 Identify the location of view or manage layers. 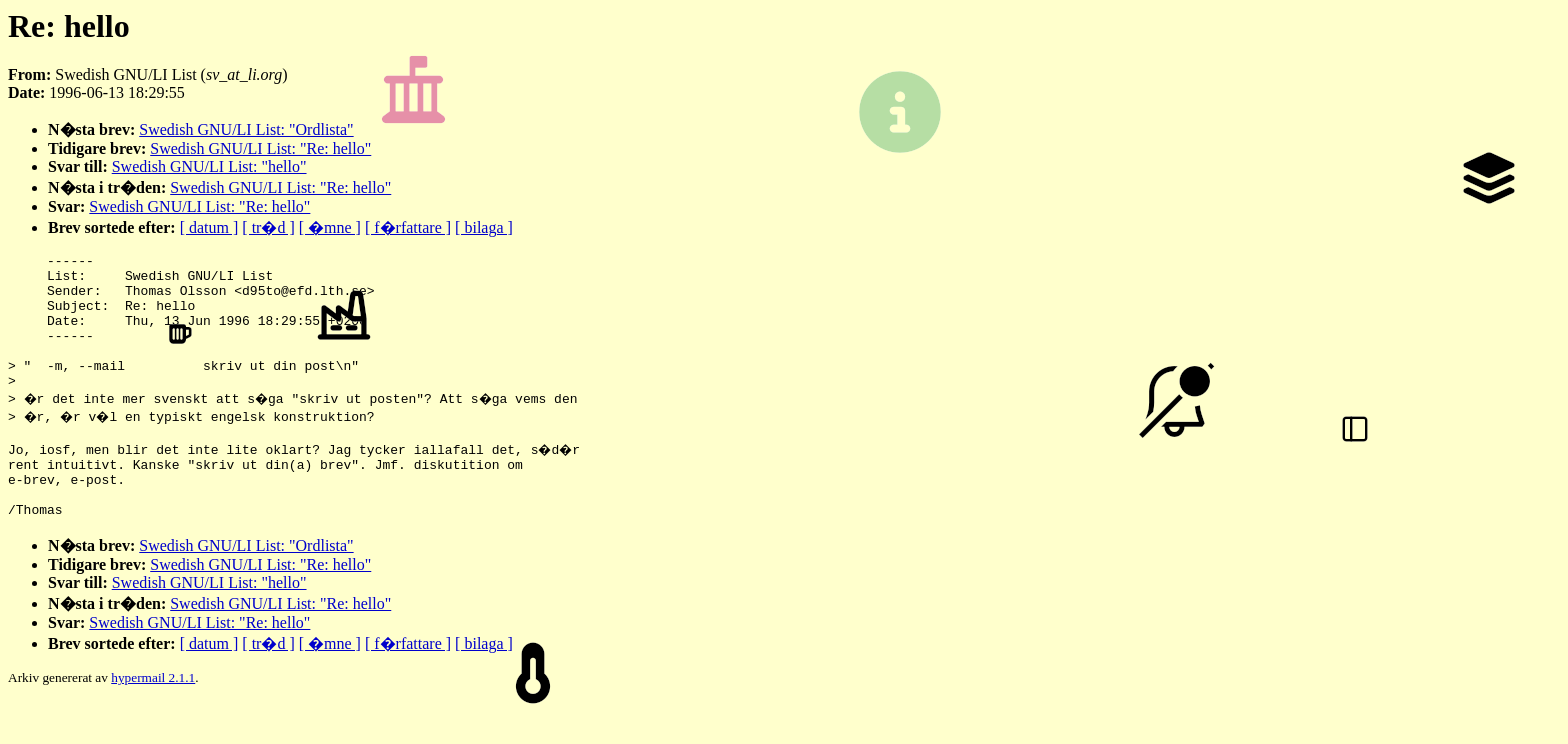
(1489, 178).